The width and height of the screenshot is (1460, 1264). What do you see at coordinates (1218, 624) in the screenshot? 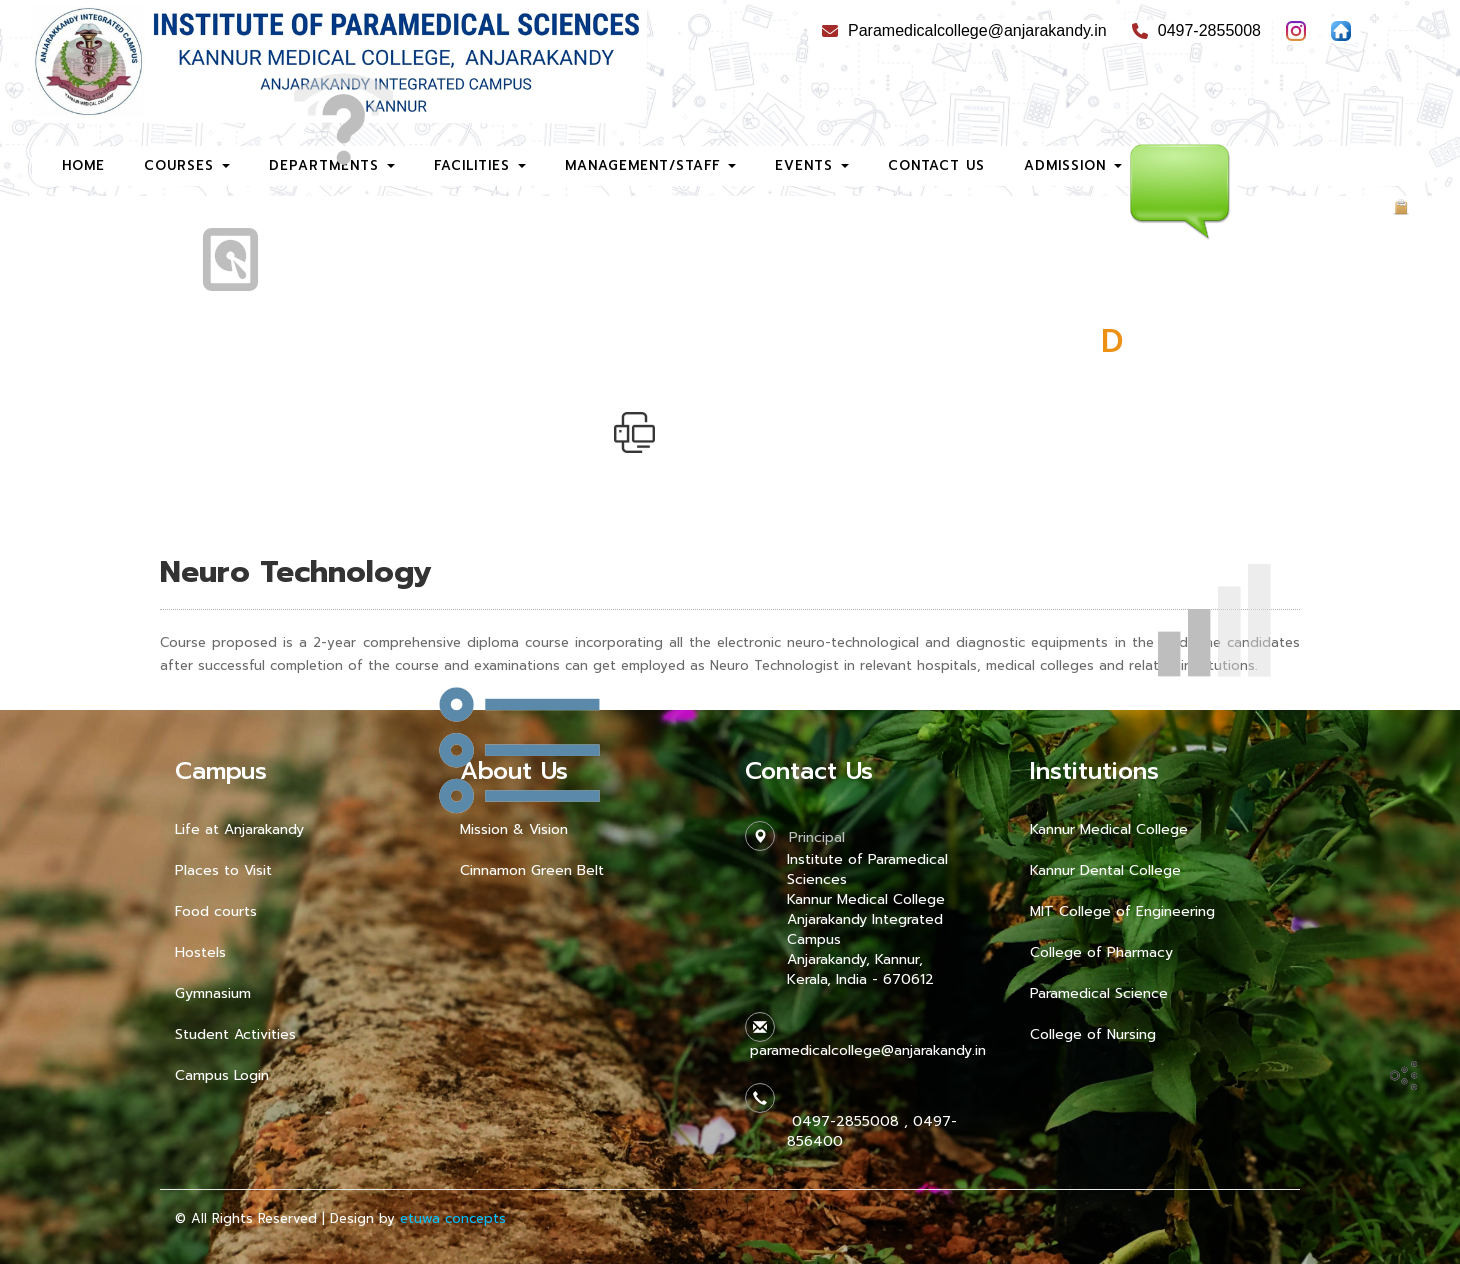
I see `indicates moderate cellular signal strength` at bounding box center [1218, 624].